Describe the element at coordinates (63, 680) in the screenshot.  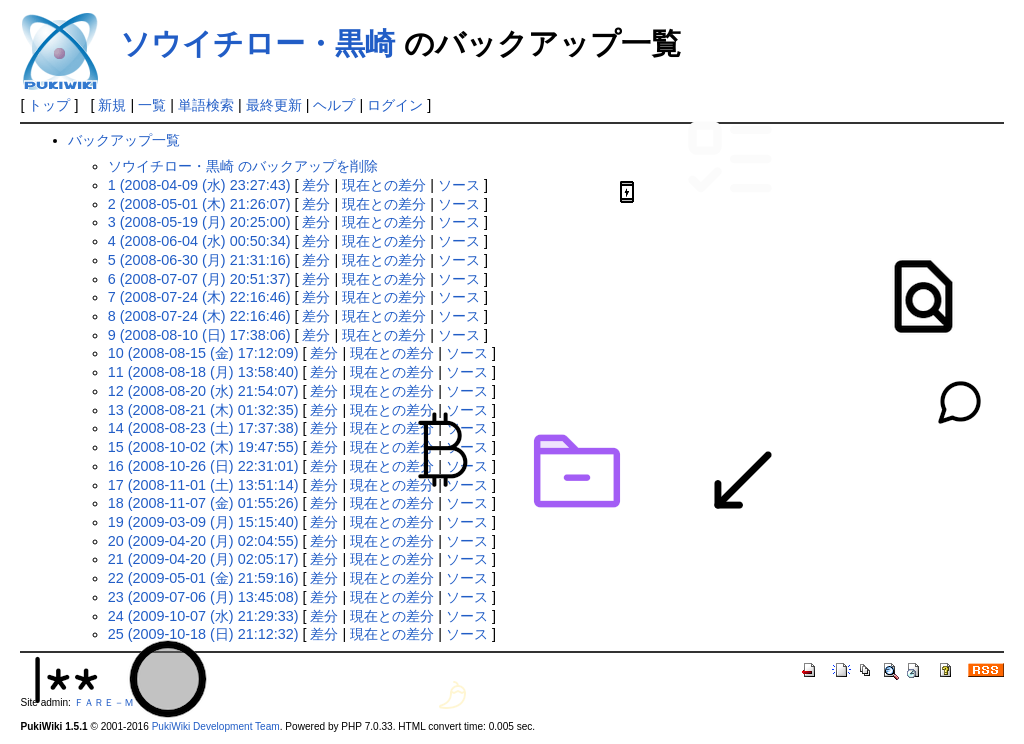
I see `enter or view password field` at that location.